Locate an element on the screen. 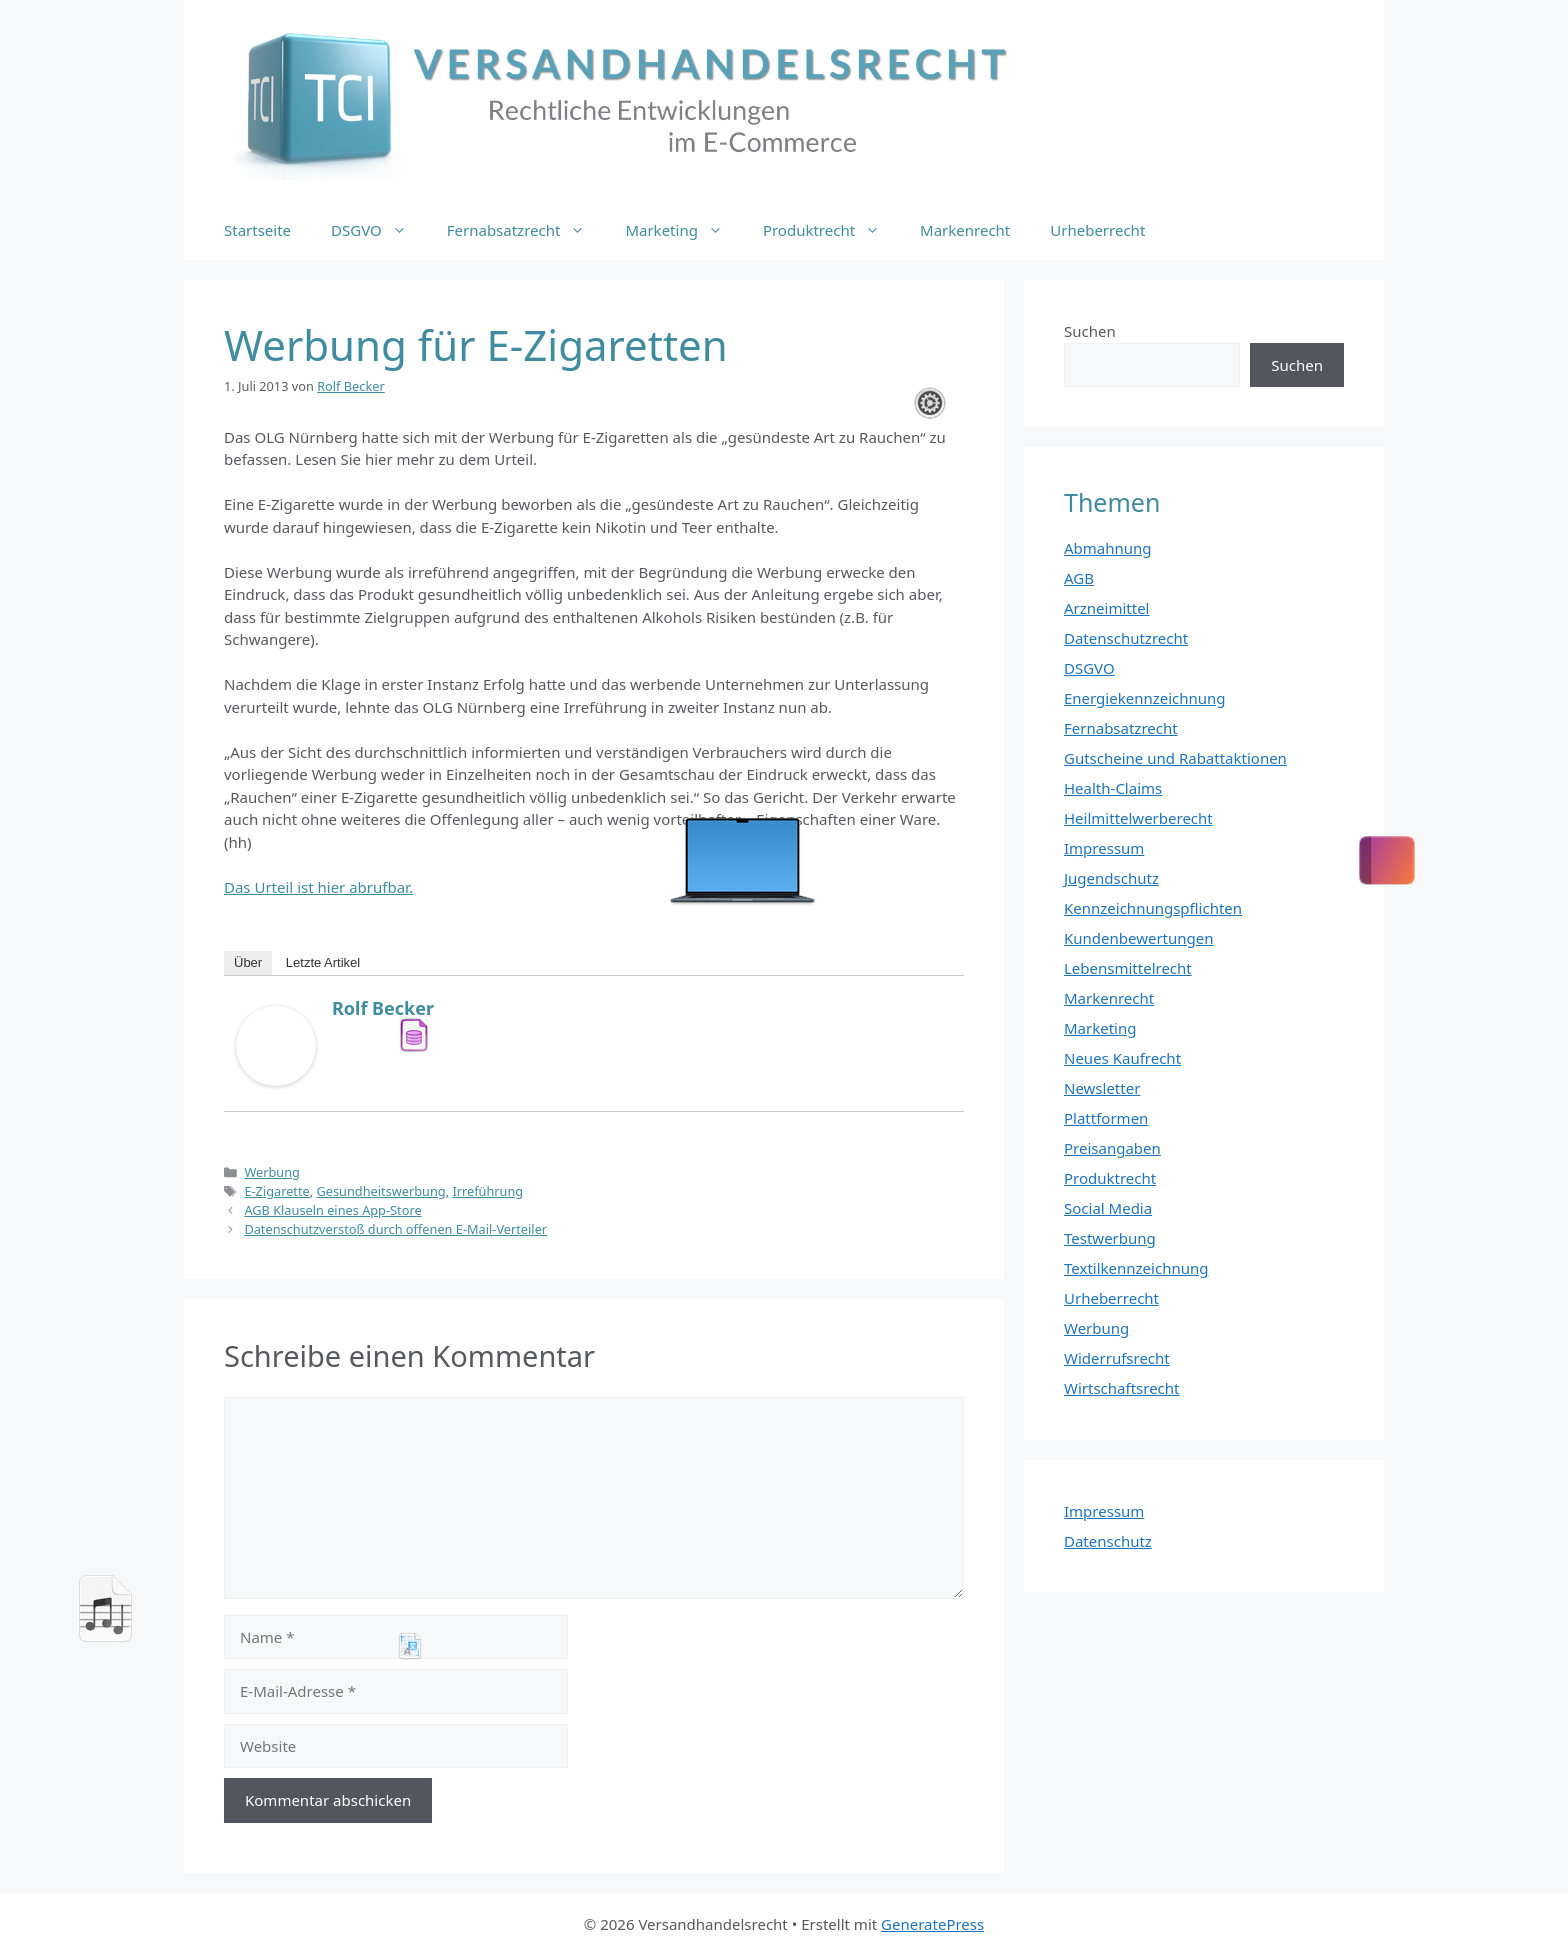 The width and height of the screenshot is (1568, 1955). access the desktop folder is located at coordinates (1387, 859).